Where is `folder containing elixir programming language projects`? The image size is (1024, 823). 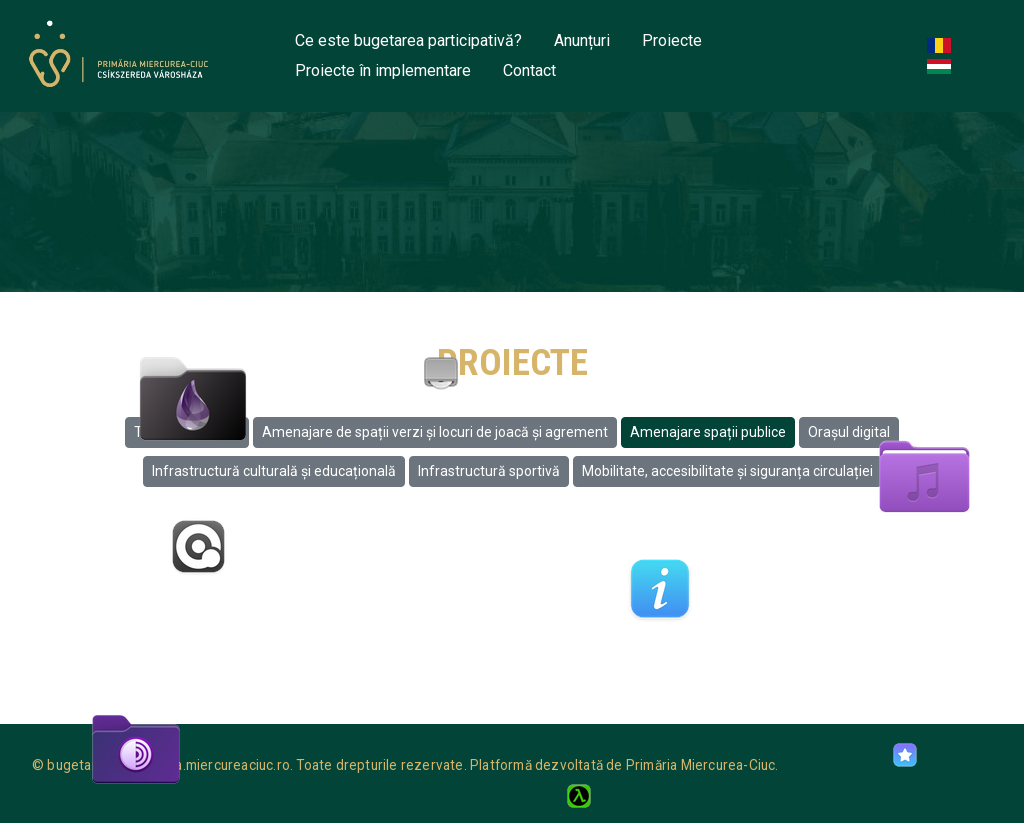
folder containing elixir programming language projects is located at coordinates (192, 401).